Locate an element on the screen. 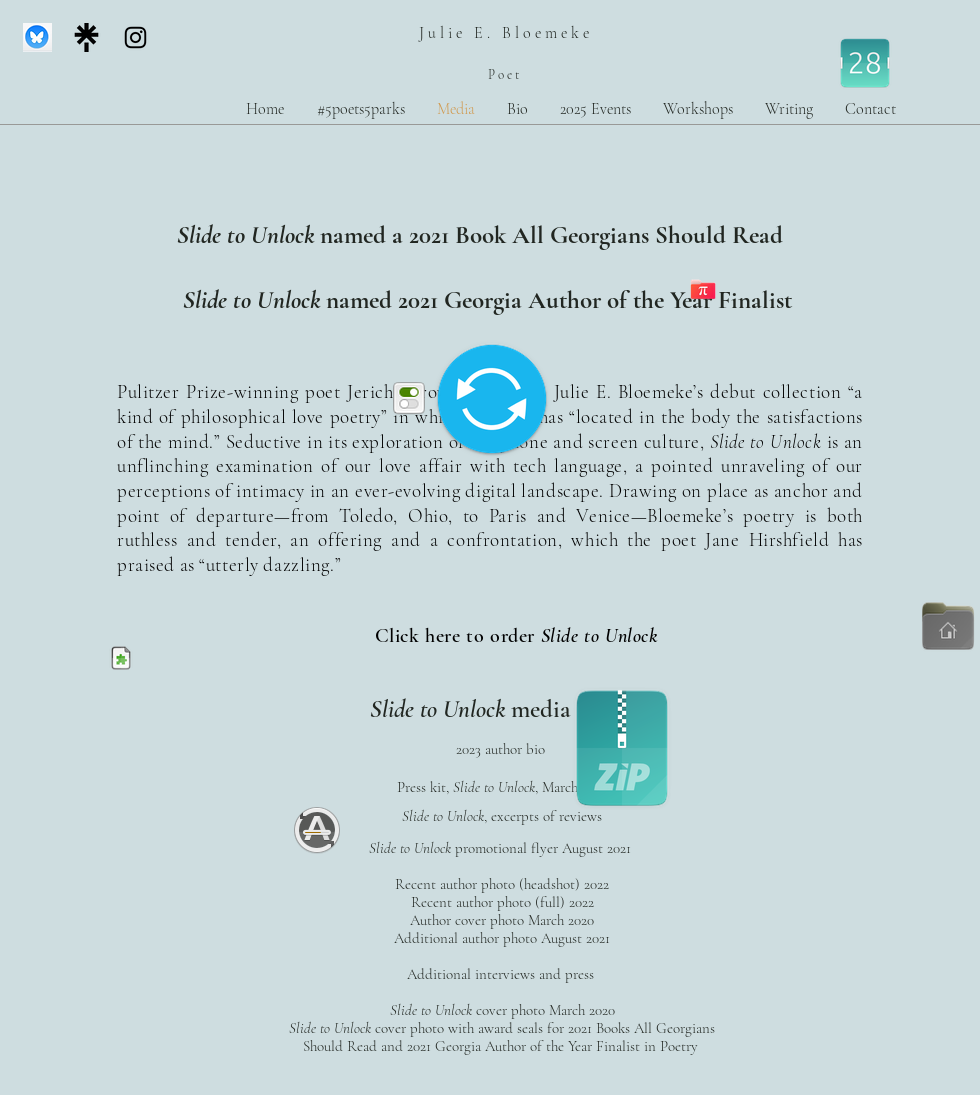  dropbox is currently syncing files is located at coordinates (492, 399).